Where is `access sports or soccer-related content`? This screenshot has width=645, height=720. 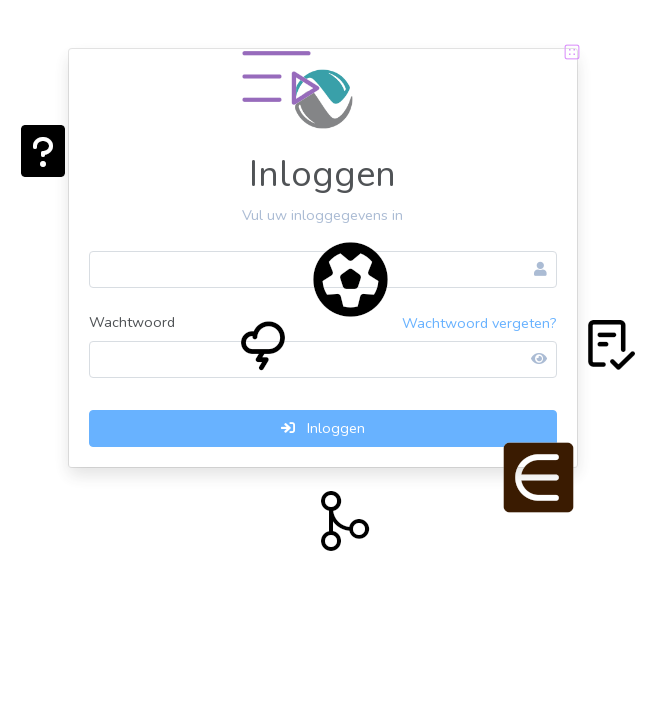 access sports or soccer-related content is located at coordinates (350, 279).